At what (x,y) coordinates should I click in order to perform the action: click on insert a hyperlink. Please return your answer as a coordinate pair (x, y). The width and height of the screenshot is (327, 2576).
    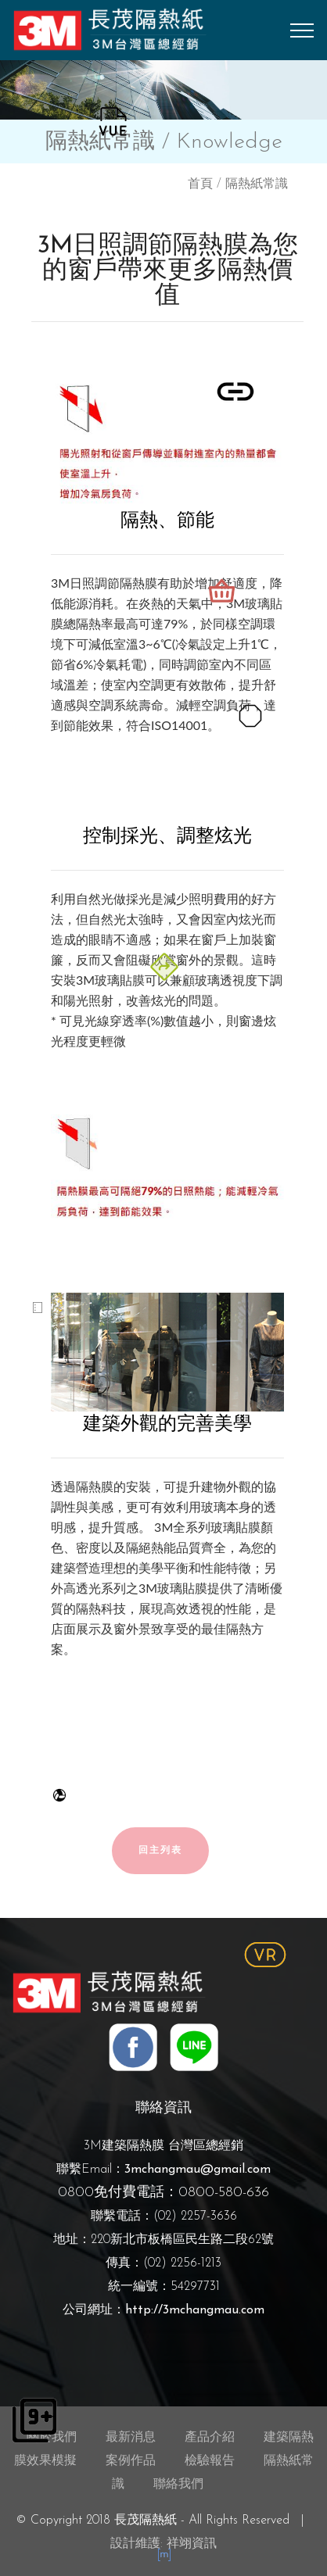
    Looking at the image, I should click on (235, 392).